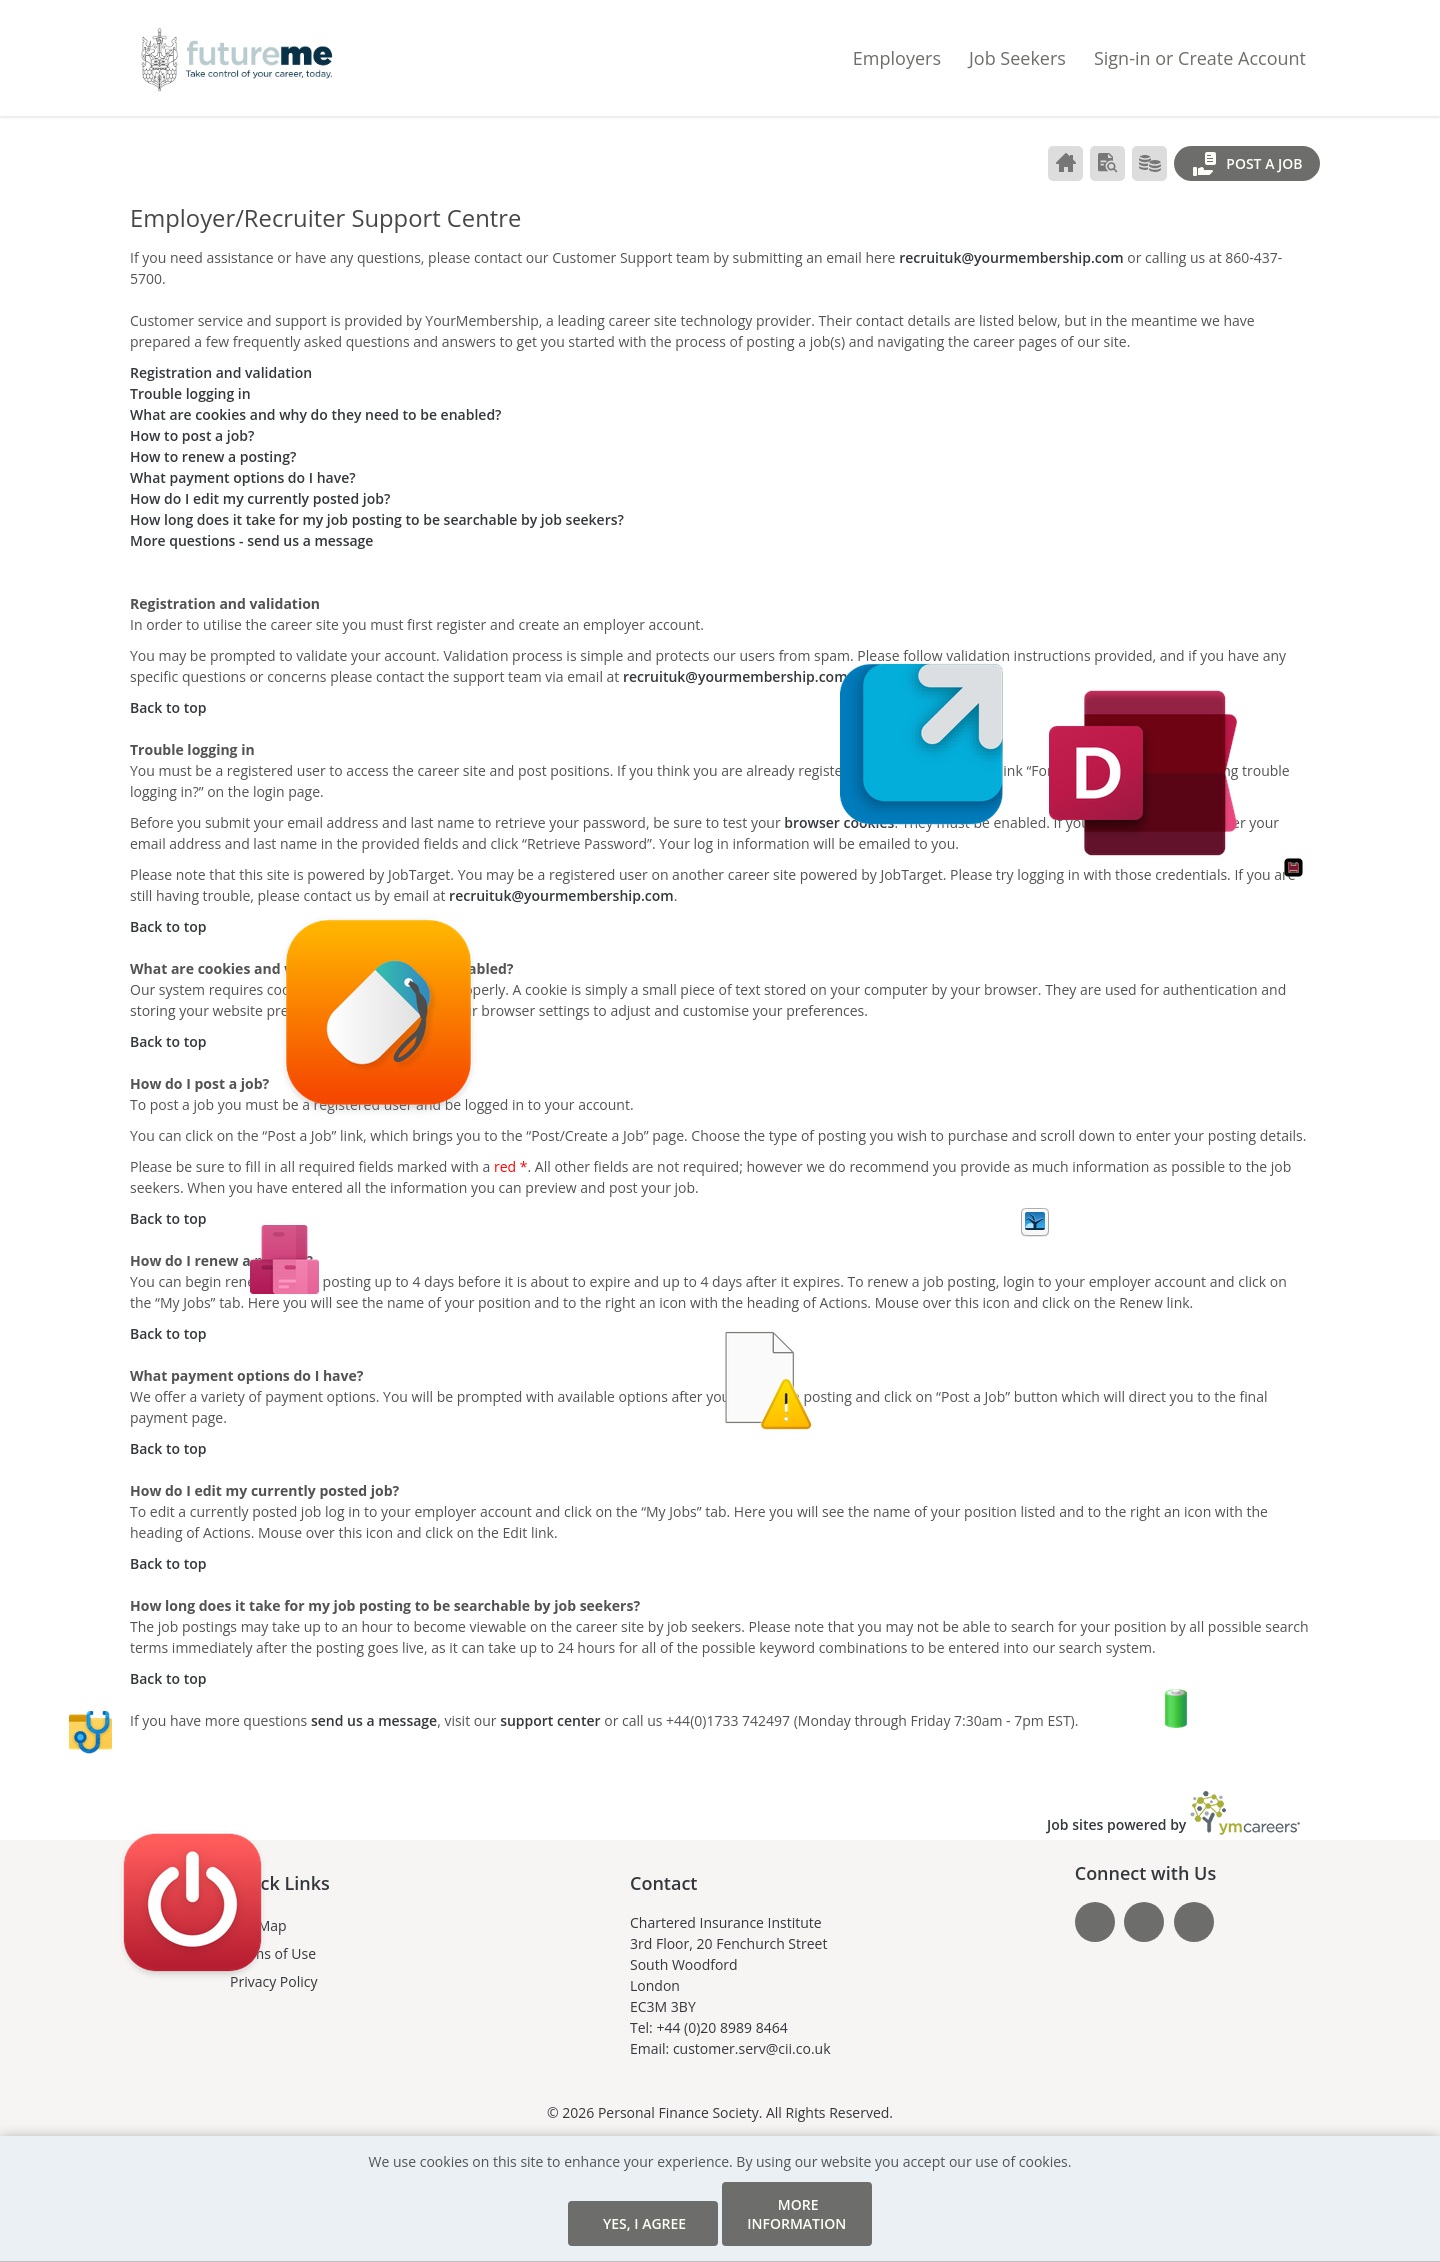  I want to click on open Microsoft Delve app, so click(1143, 773).